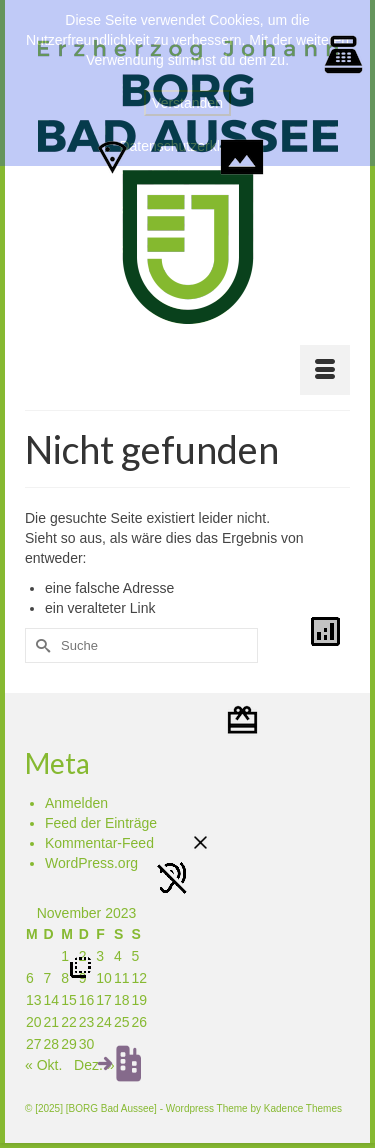  Describe the element at coordinates (242, 720) in the screenshot. I see `redeem a gift card or promo code` at that location.